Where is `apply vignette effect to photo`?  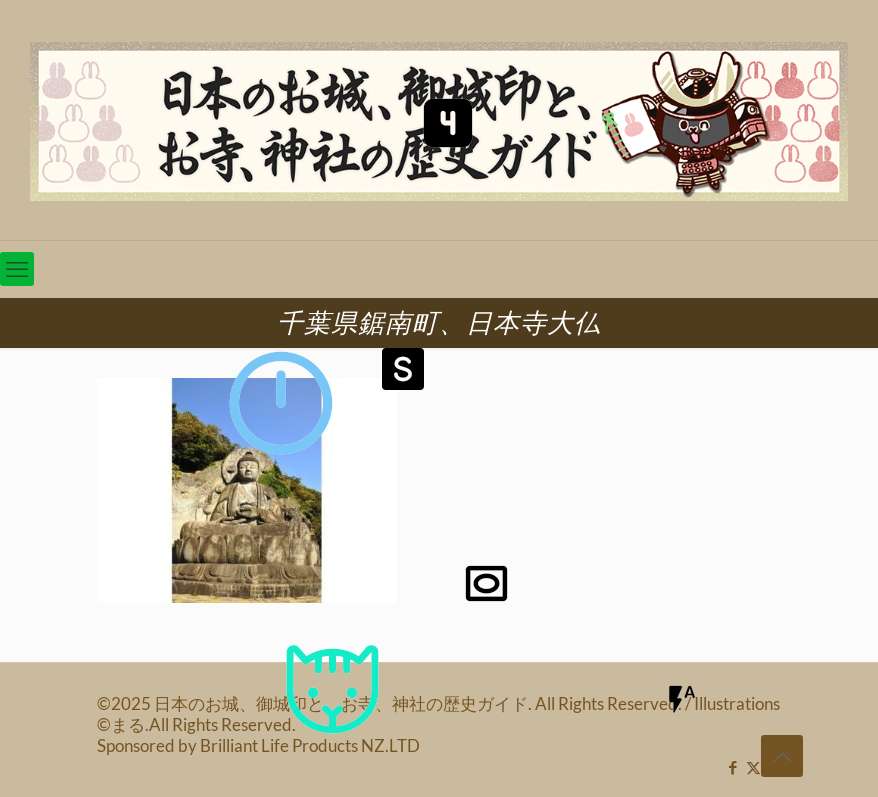
apply vignette effect to photo is located at coordinates (486, 583).